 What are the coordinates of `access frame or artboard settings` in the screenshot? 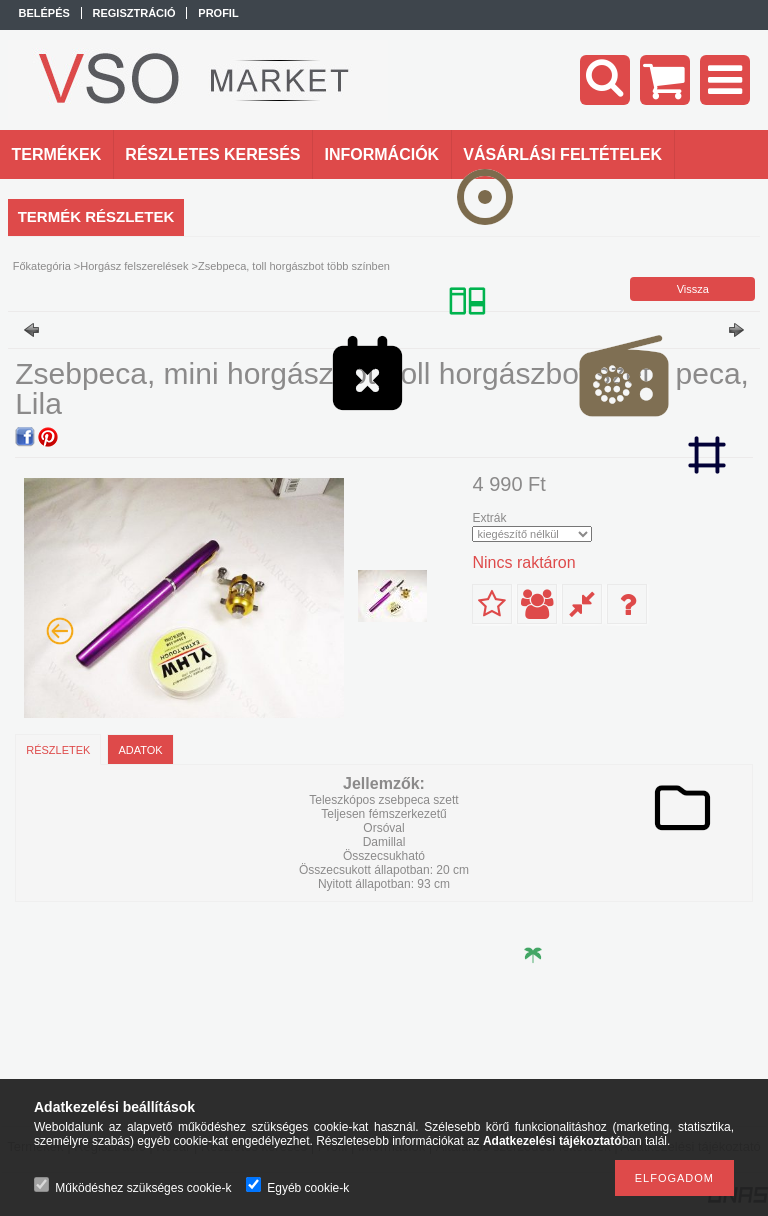 It's located at (707, 455).